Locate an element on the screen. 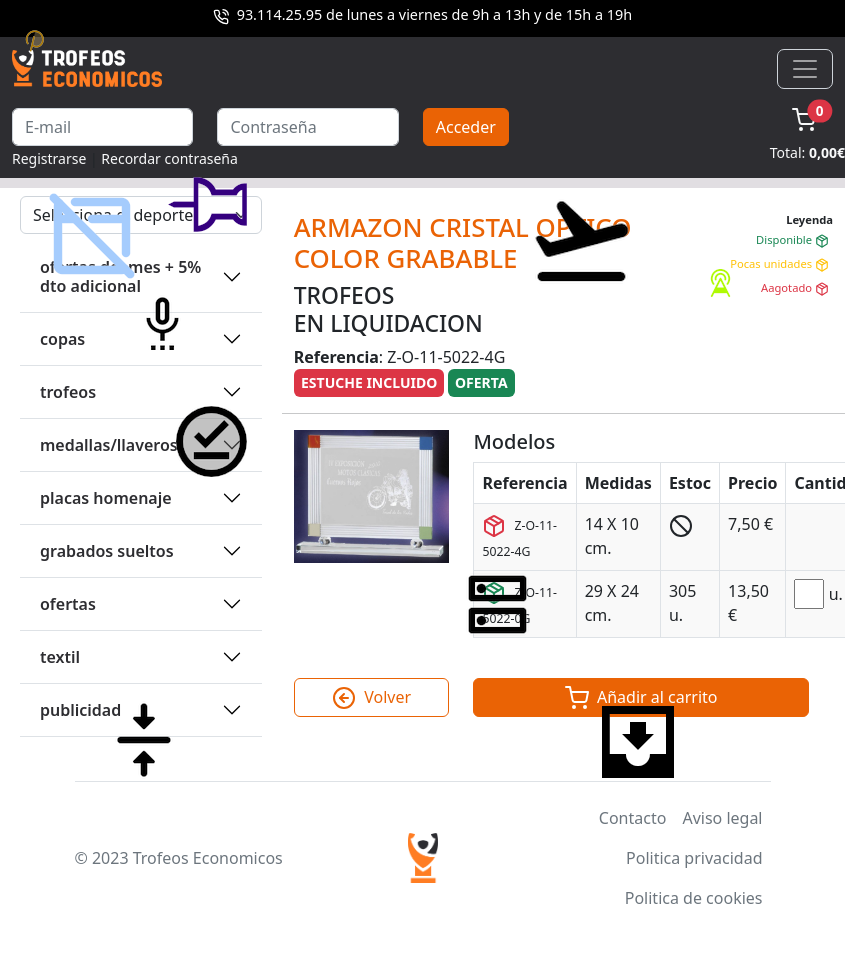 The height and width of the screenshot is (956, 845). access voice input settings is located at coordinates (162, 322).